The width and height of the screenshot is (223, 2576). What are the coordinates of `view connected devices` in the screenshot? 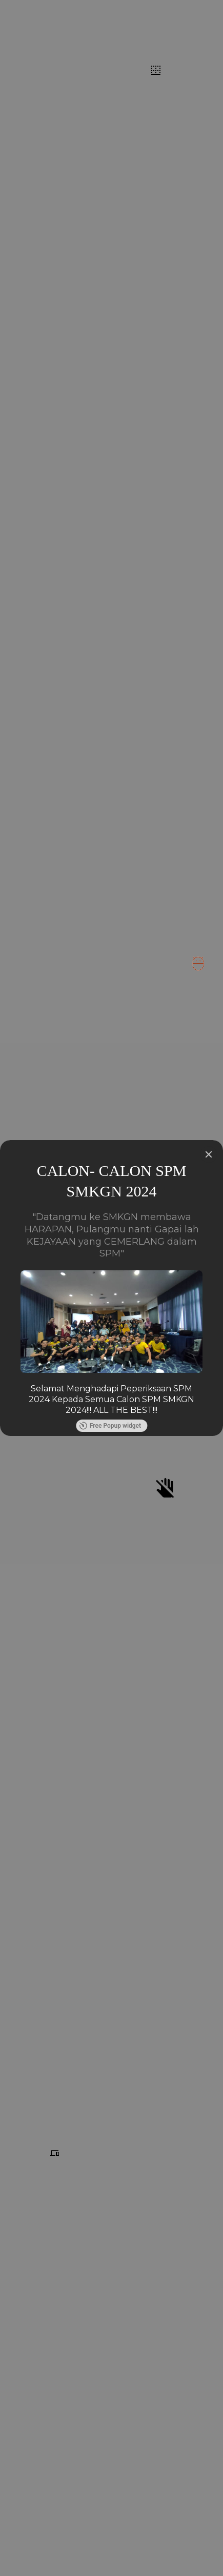 It's located at (54, 2153).